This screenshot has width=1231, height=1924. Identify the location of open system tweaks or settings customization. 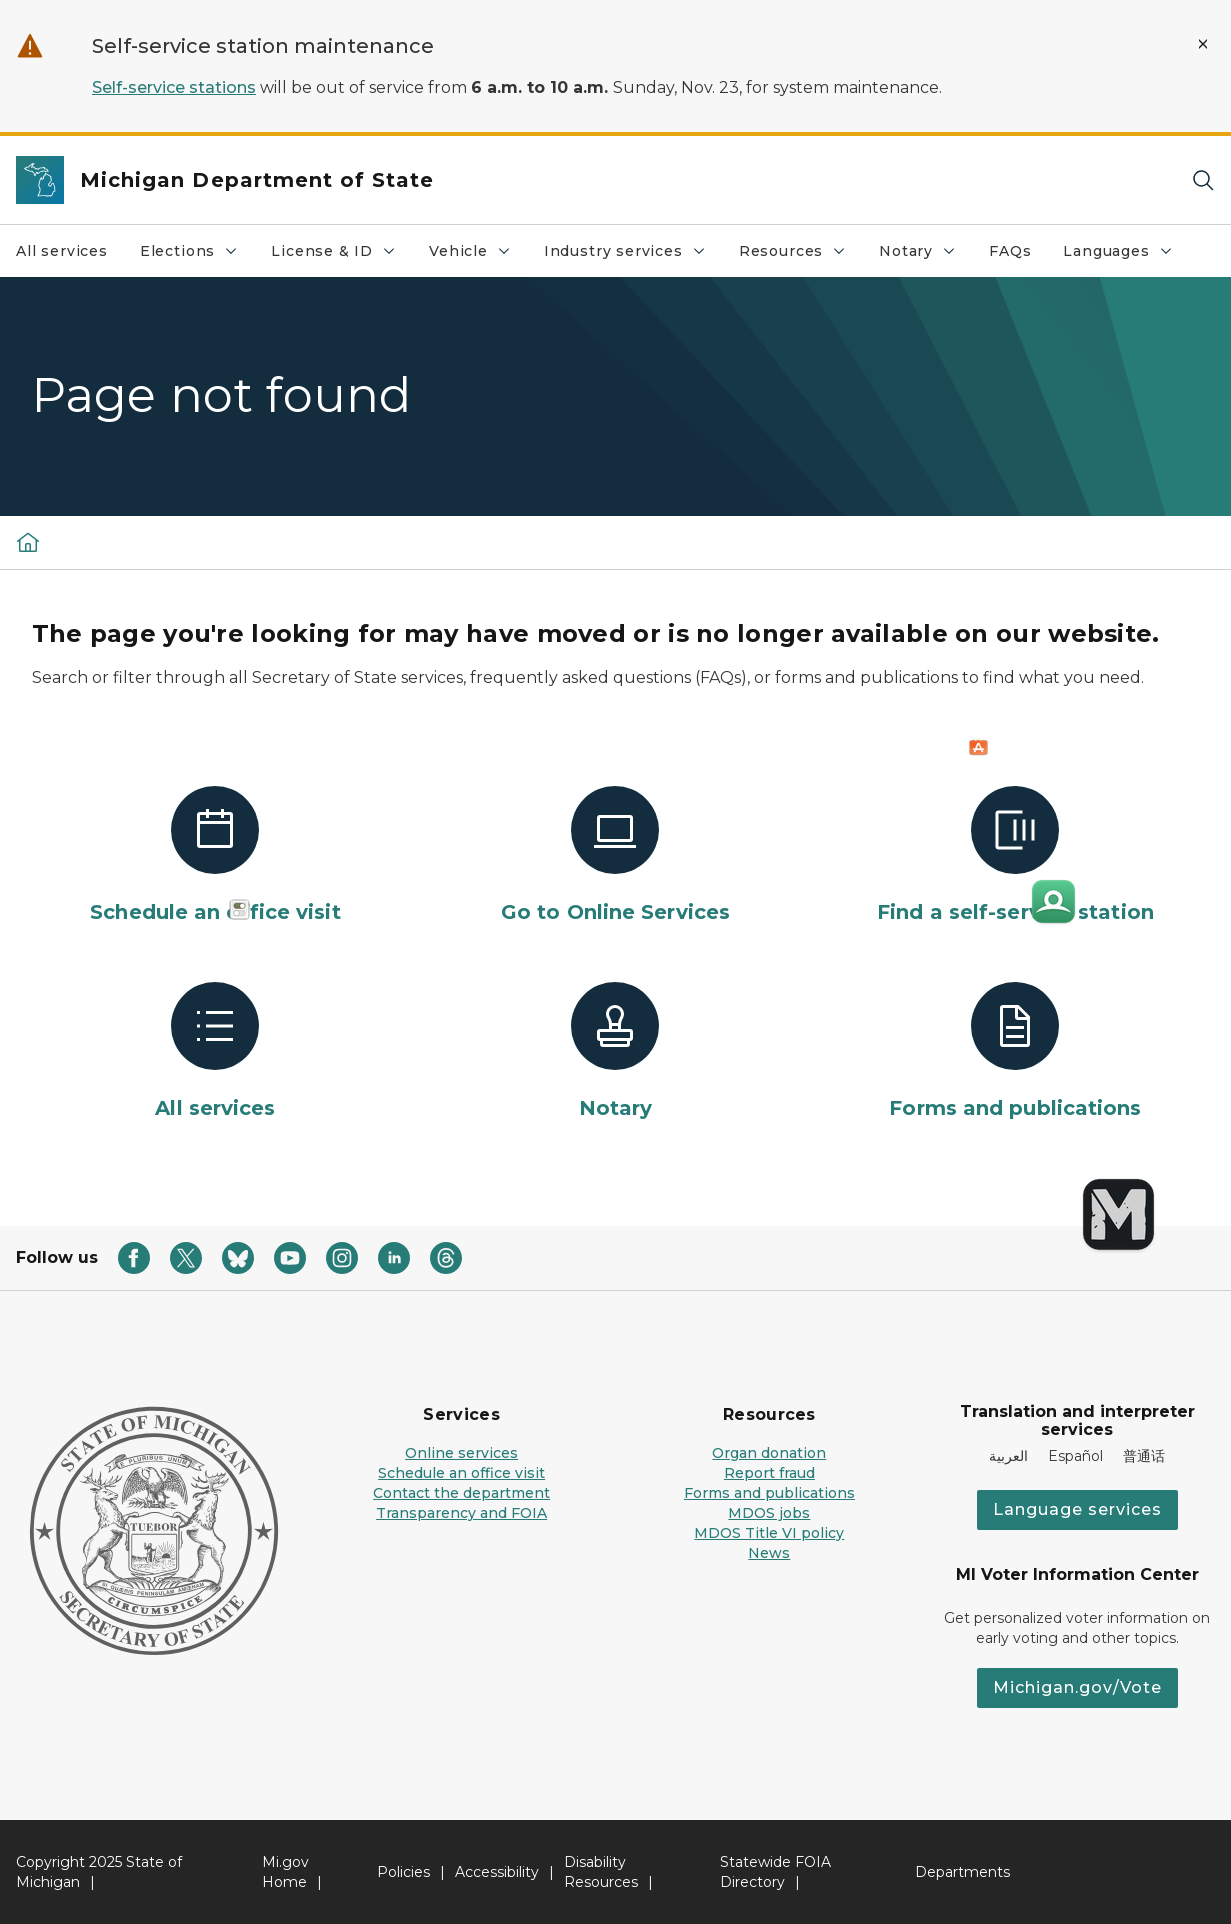
(239, 909).